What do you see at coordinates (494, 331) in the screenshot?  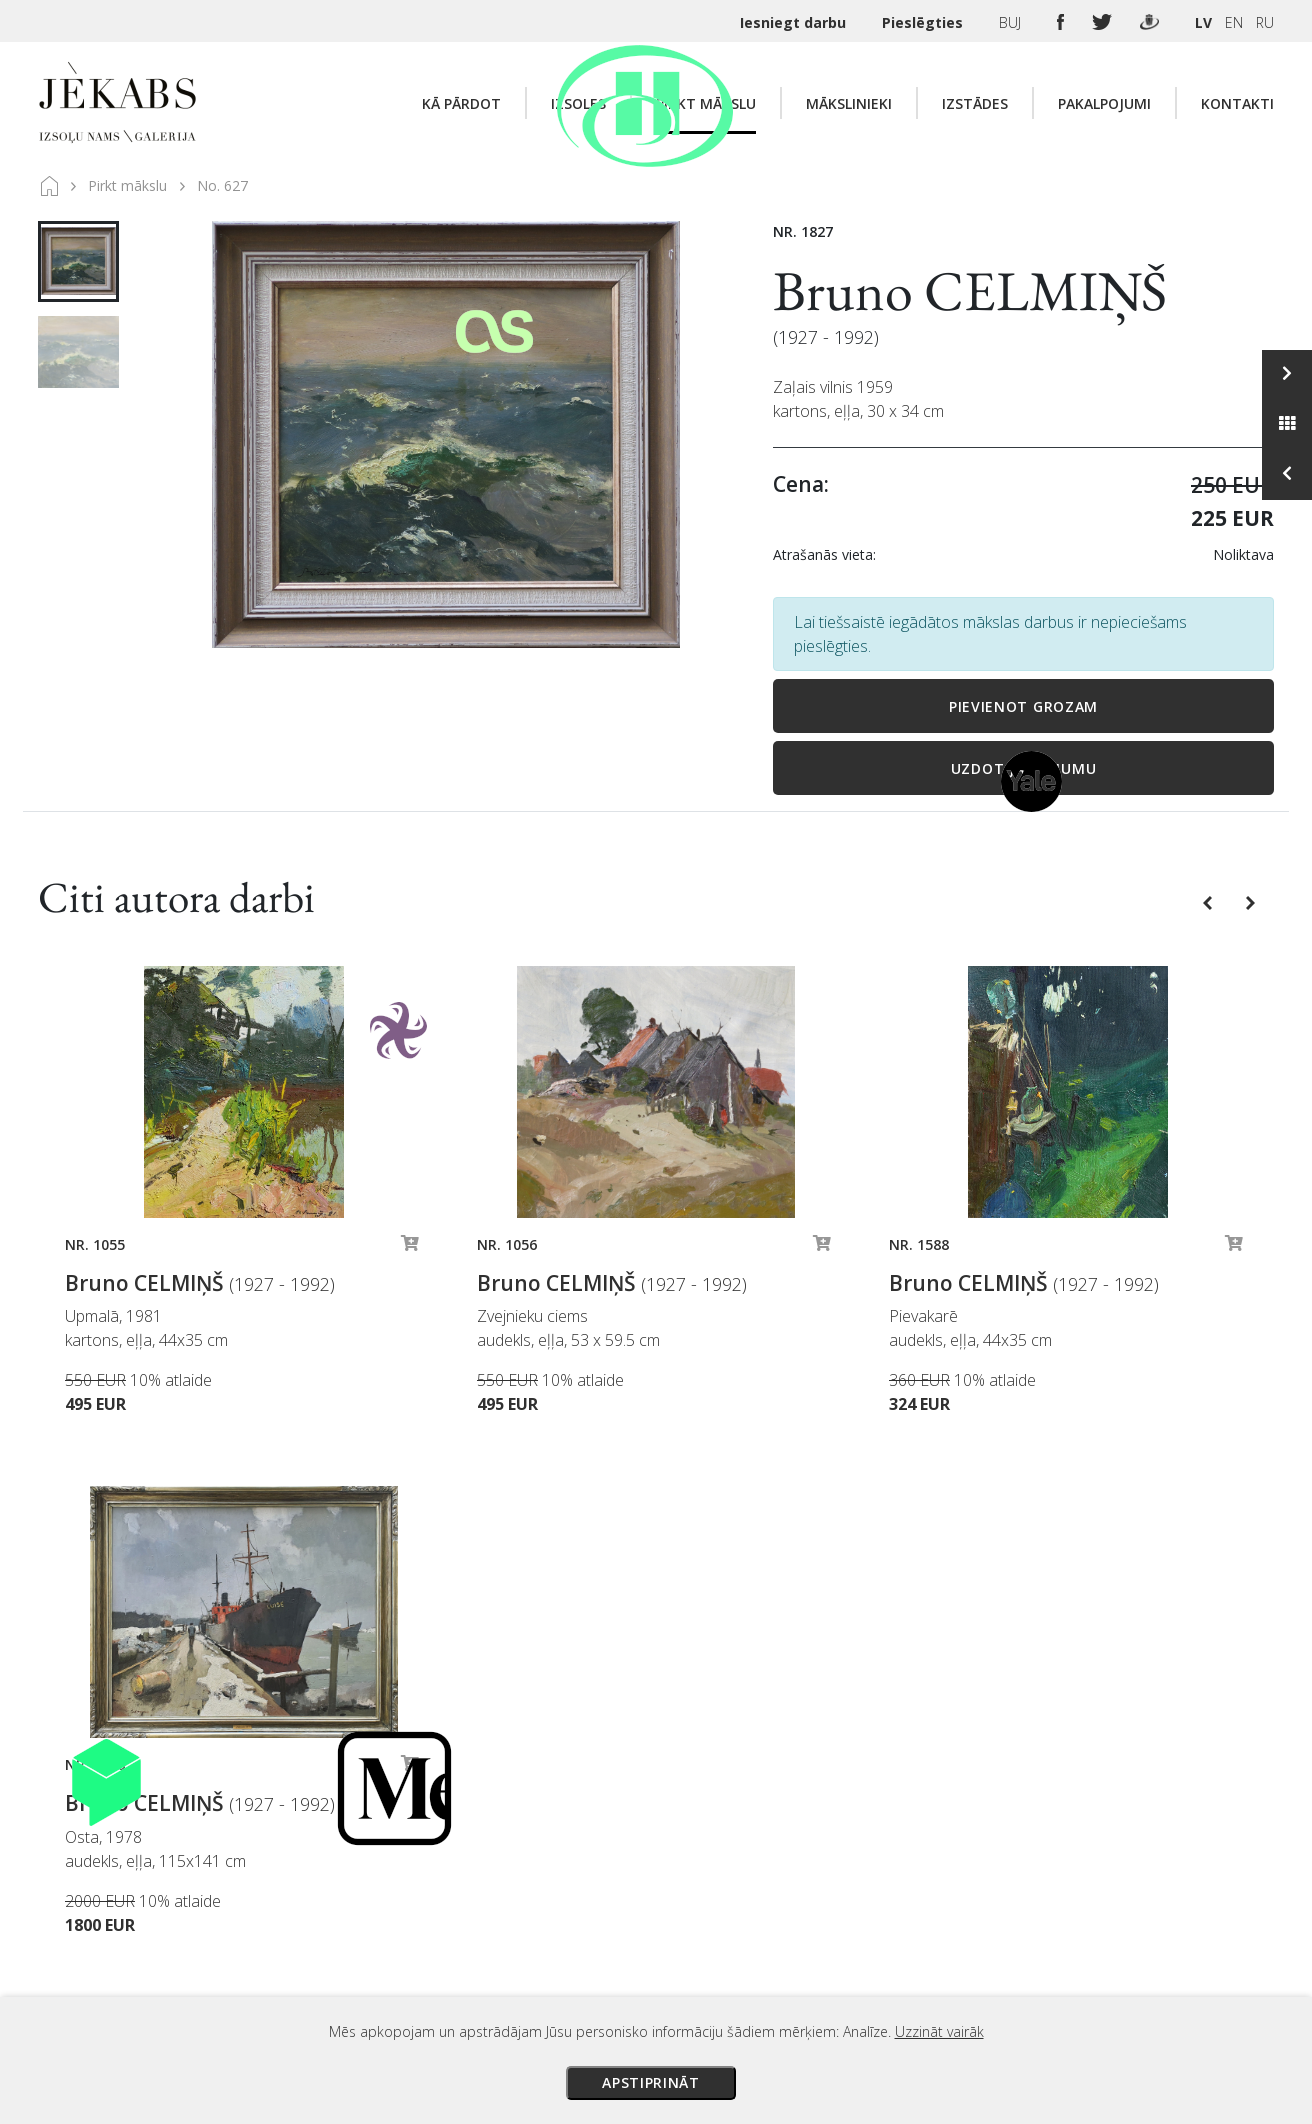 I see `open Last.fm app` at bounding box center [494, 331].